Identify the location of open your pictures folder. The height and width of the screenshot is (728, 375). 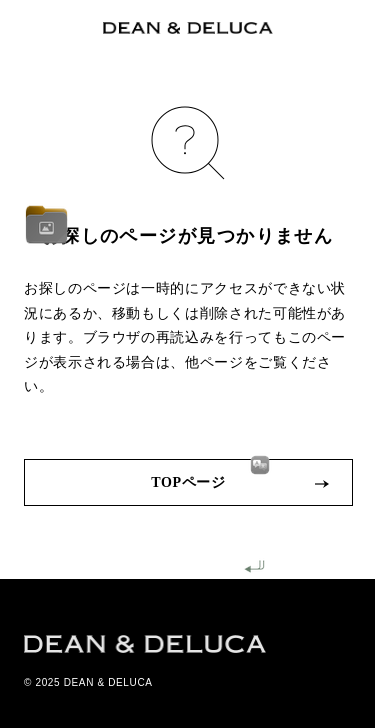
(46, 224).